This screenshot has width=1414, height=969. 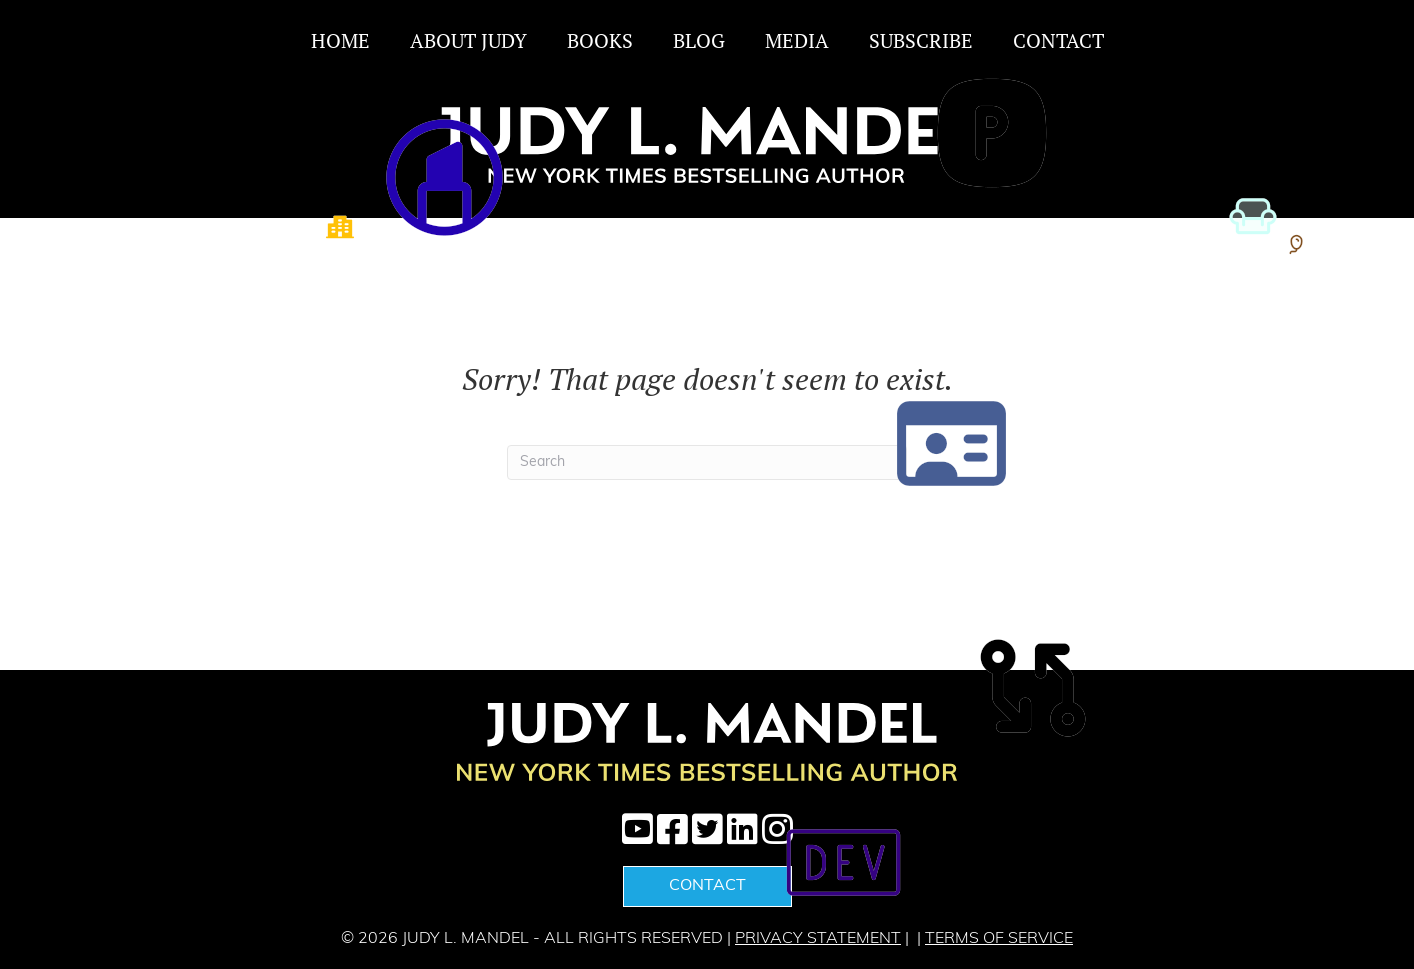 I want to click on indicates a celebration or birthday event, so click(x=1296, y=244).